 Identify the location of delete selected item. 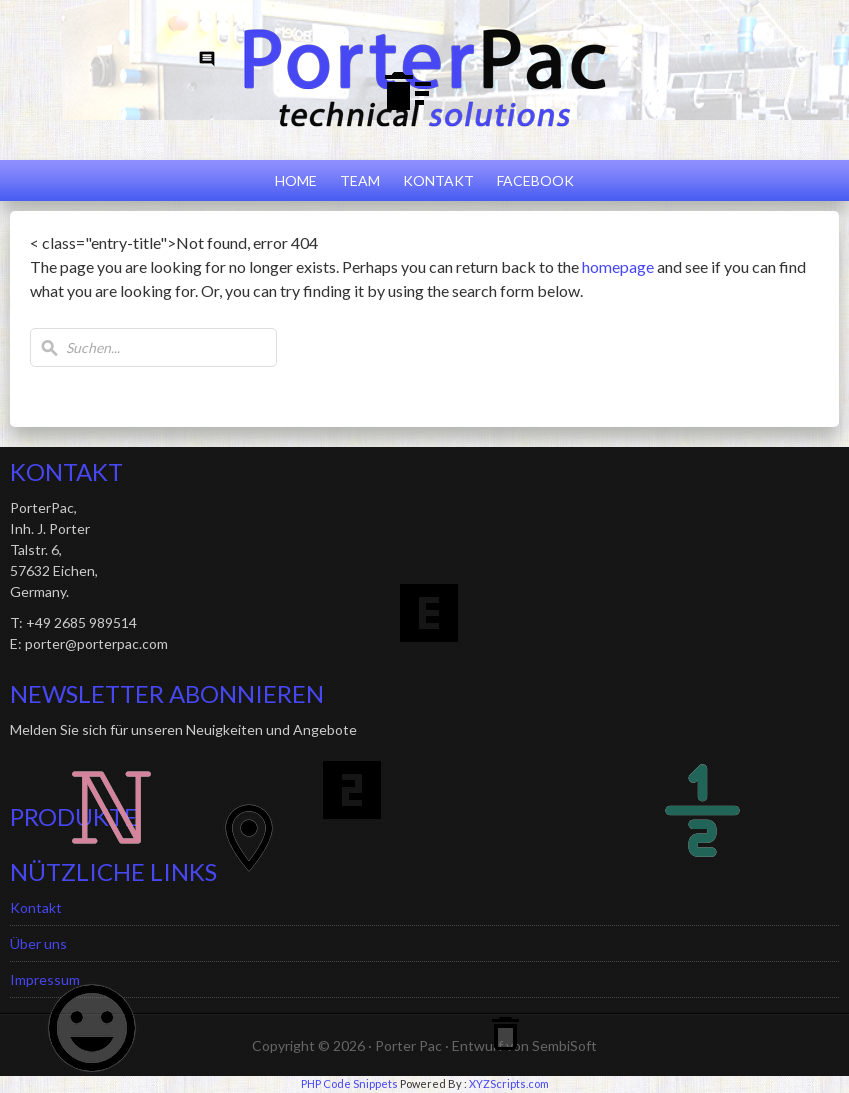
(505, 1033).